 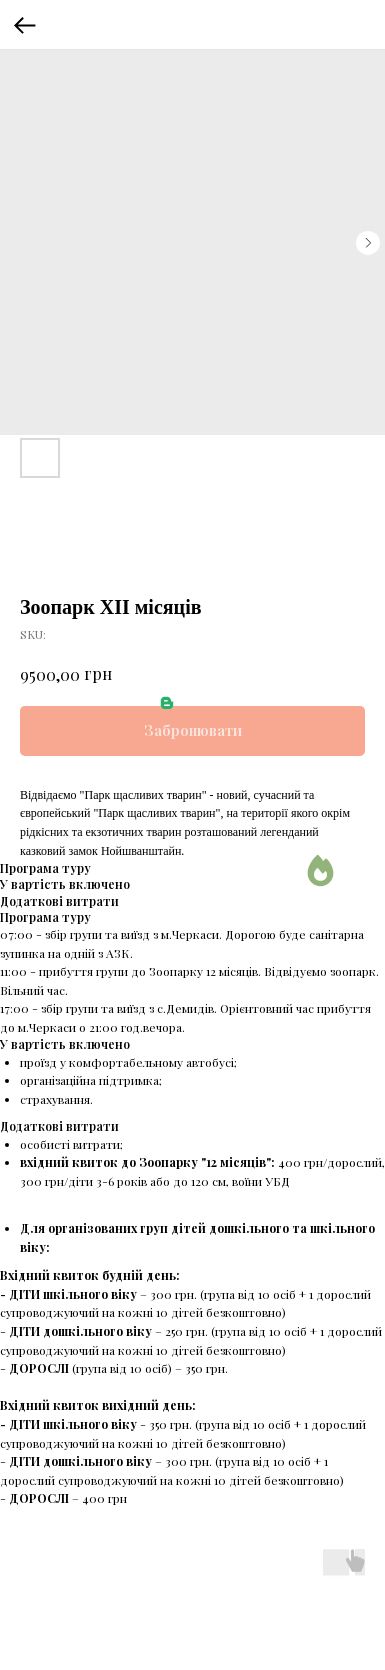 I want to click on open blogger app, so click(x=167, y=703).